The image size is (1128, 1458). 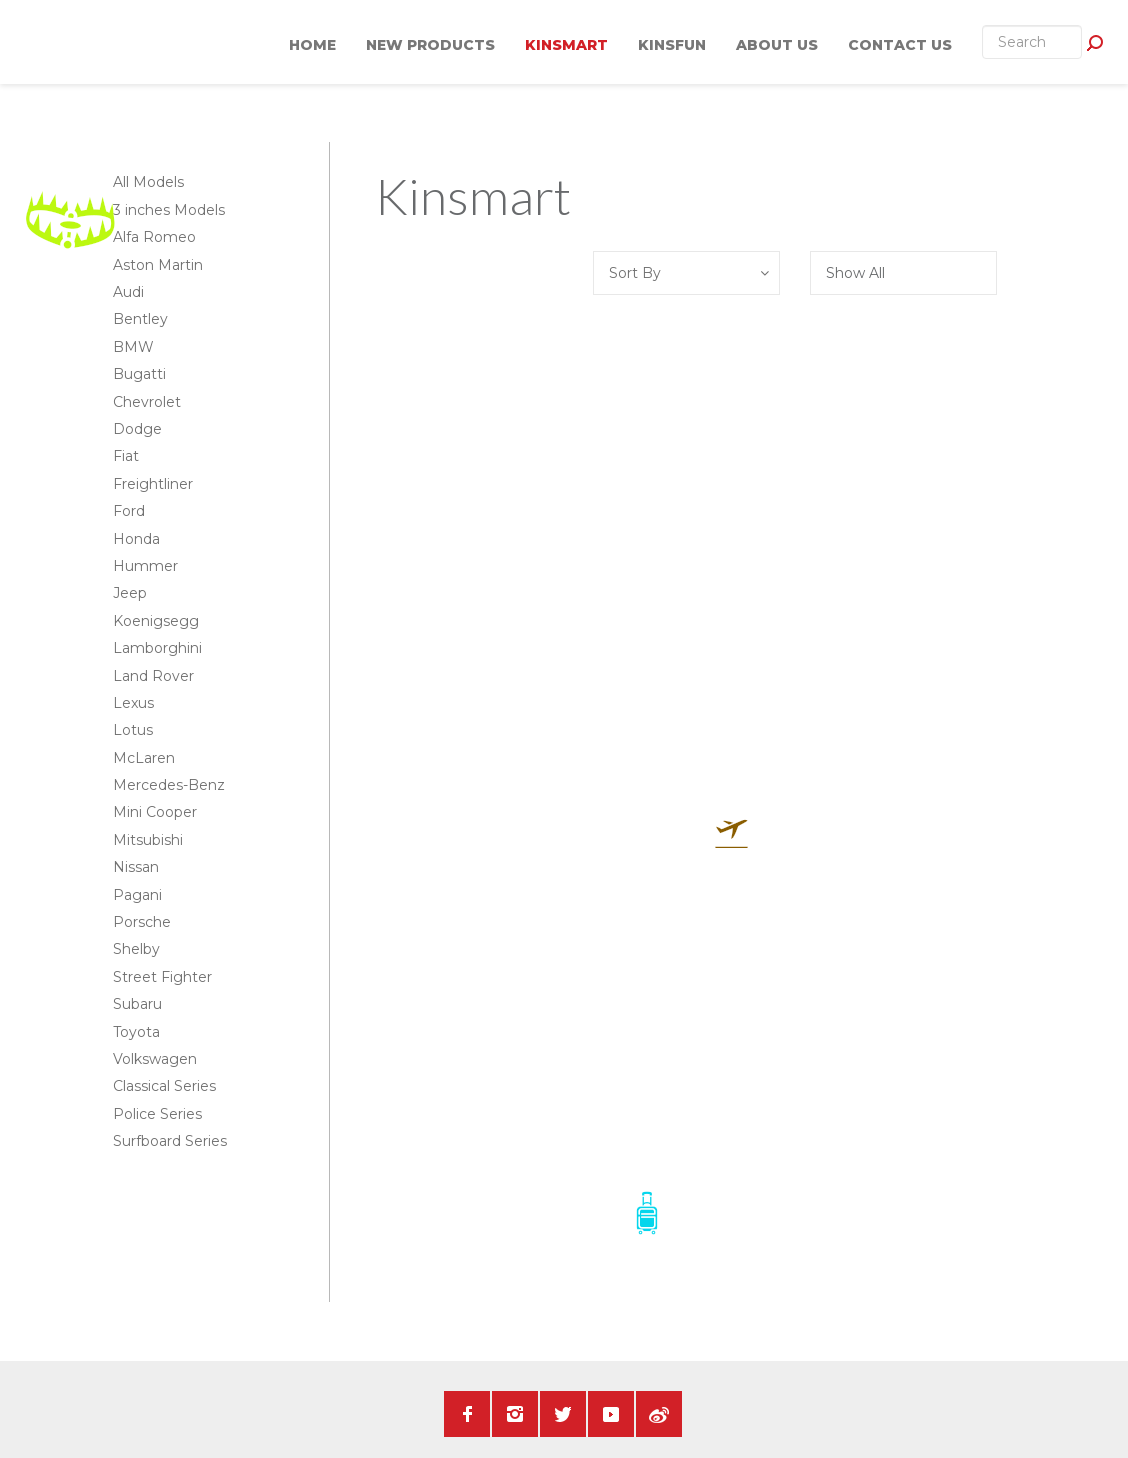 I want to click on set a trap for enemies or animals, so click(x=70, y=217).